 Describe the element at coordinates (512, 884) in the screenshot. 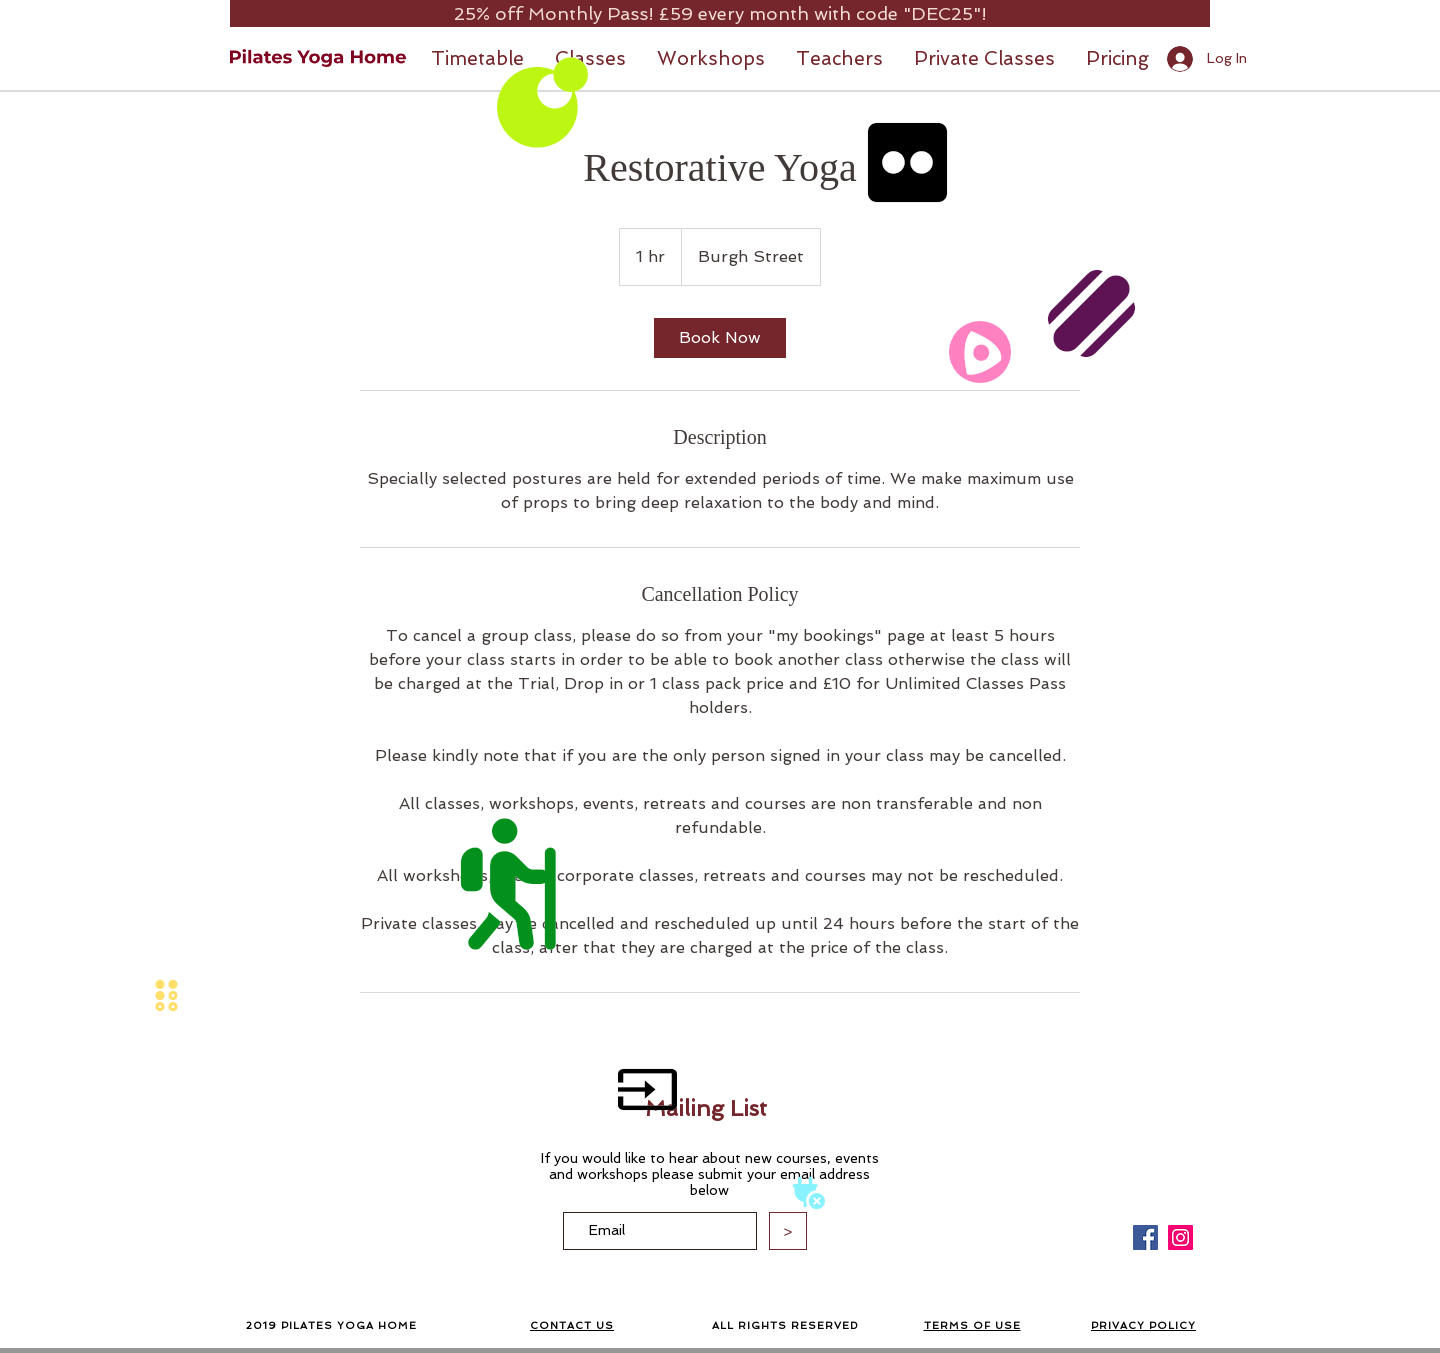

I see `access hiking trails or outdoor activities` at that location.